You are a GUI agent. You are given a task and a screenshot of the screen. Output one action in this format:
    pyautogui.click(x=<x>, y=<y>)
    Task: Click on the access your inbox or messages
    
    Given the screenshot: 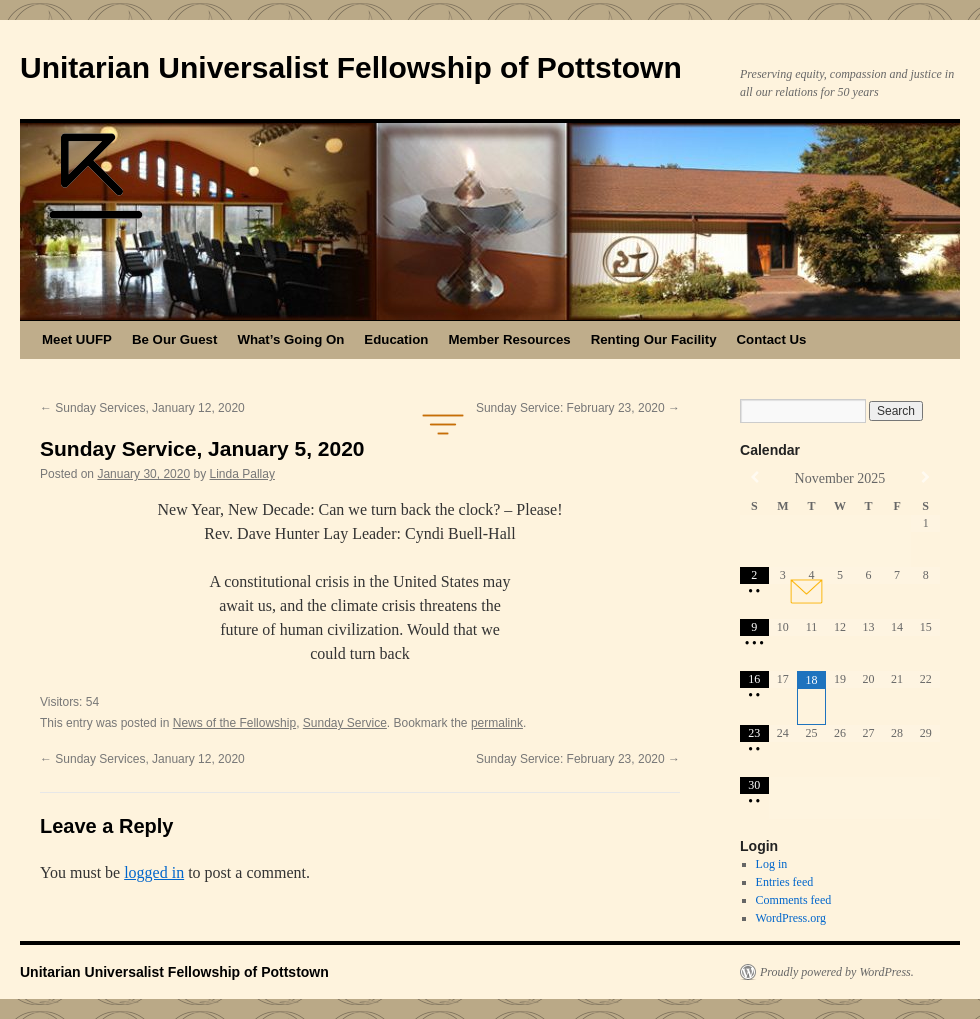 What is the action you would take?
    pyautogui.click(x=806, y=591)
    